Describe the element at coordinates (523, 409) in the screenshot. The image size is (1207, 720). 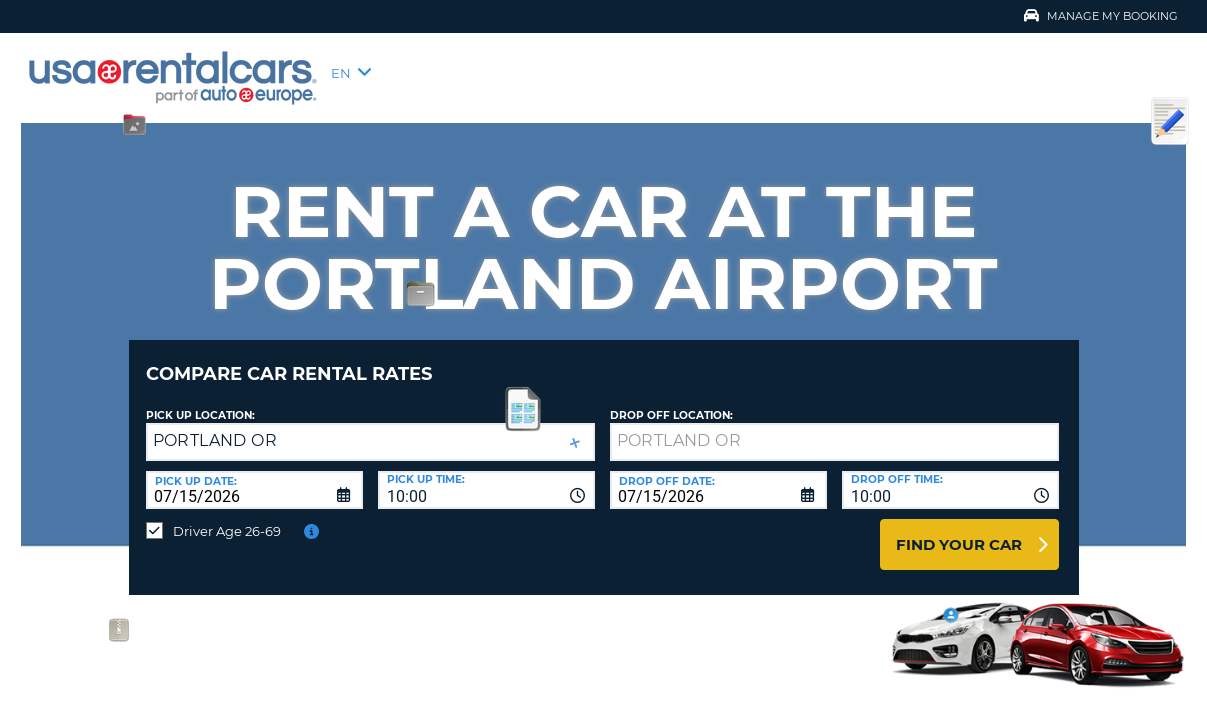
I see `open an opendocument master document file` at that location.